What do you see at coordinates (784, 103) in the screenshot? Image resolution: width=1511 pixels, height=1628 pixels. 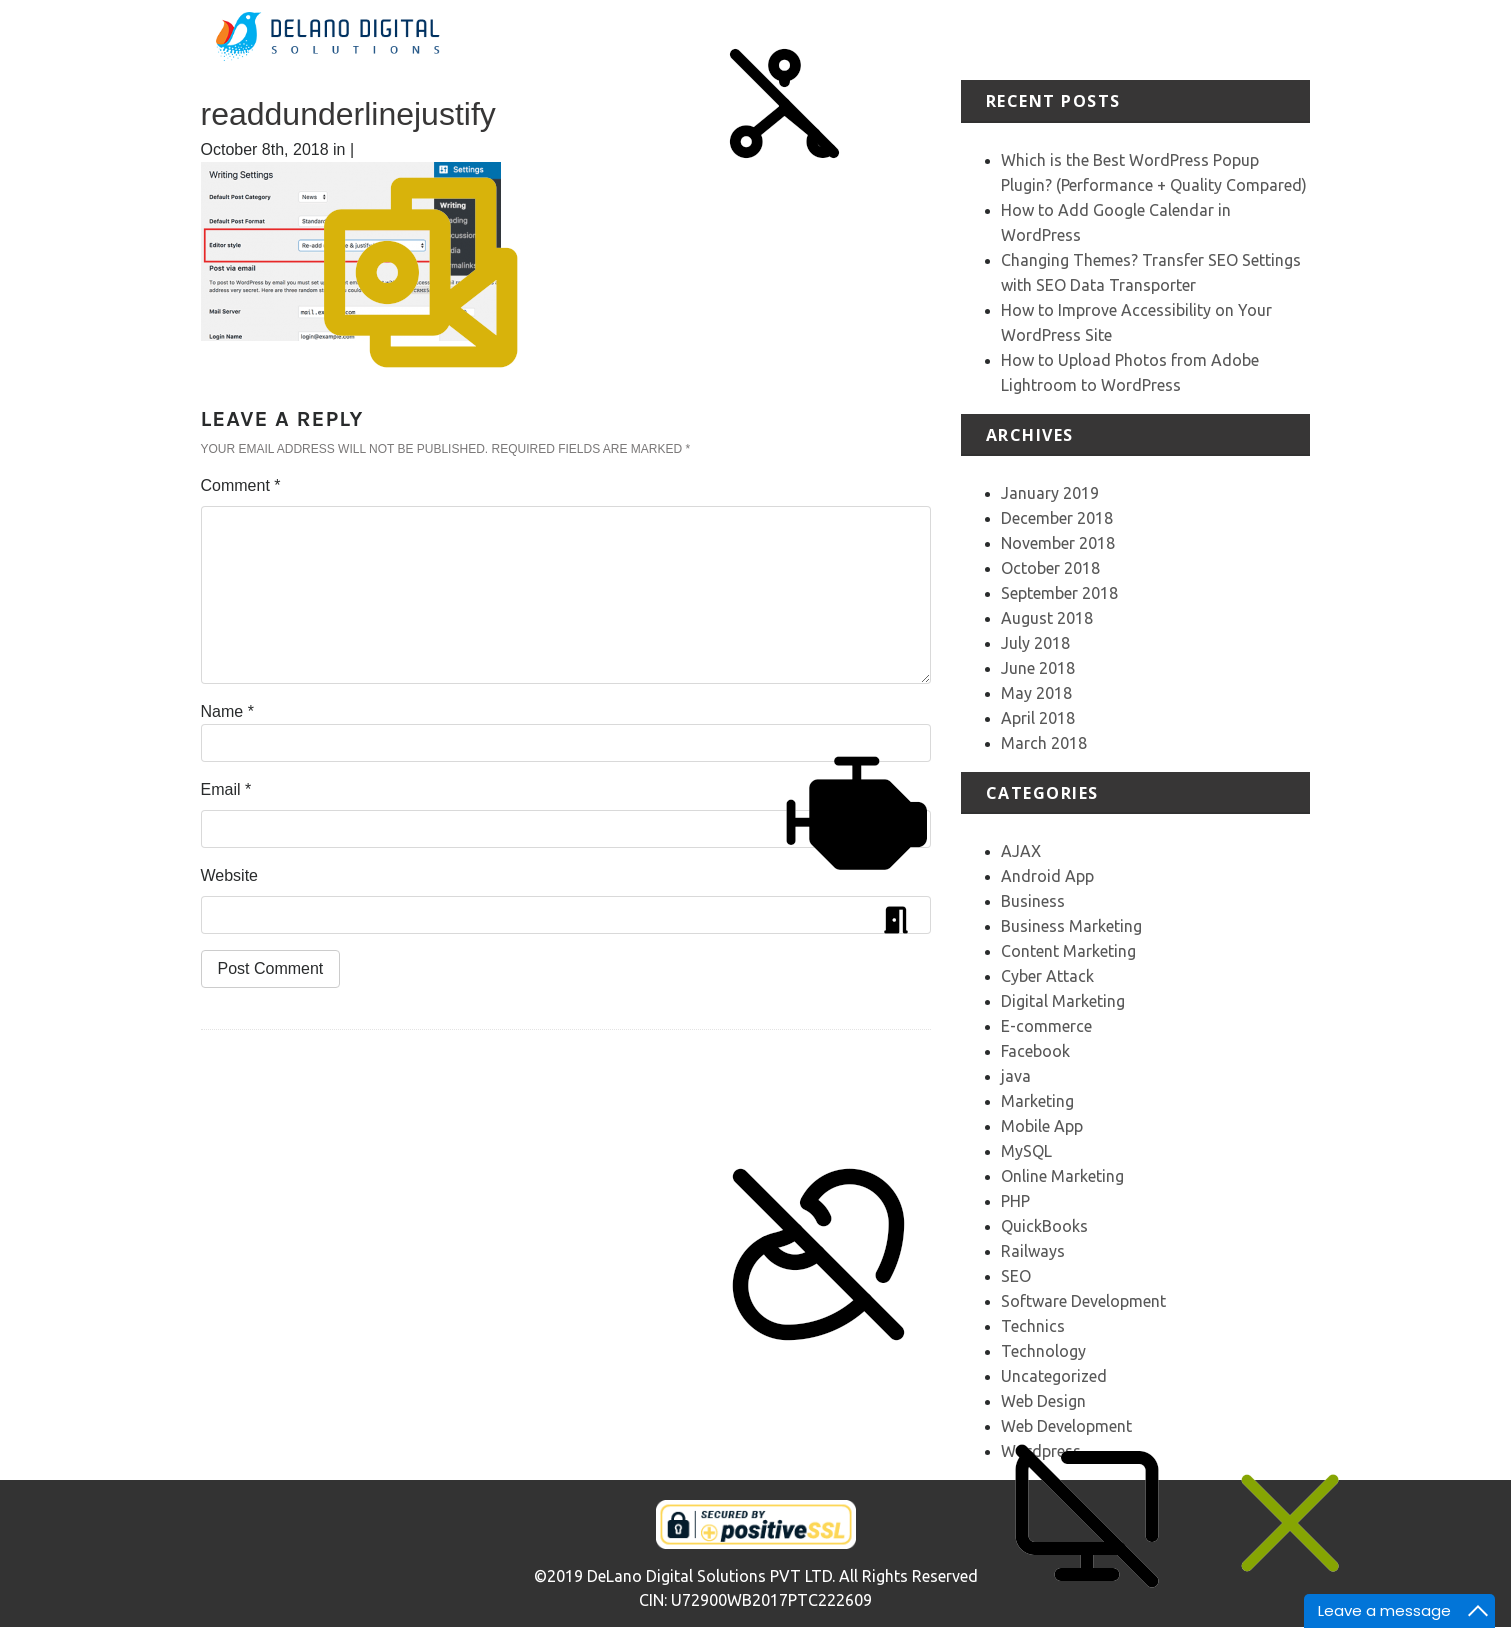 I see `disable hierarchical view` at bounding box center [784, 103].